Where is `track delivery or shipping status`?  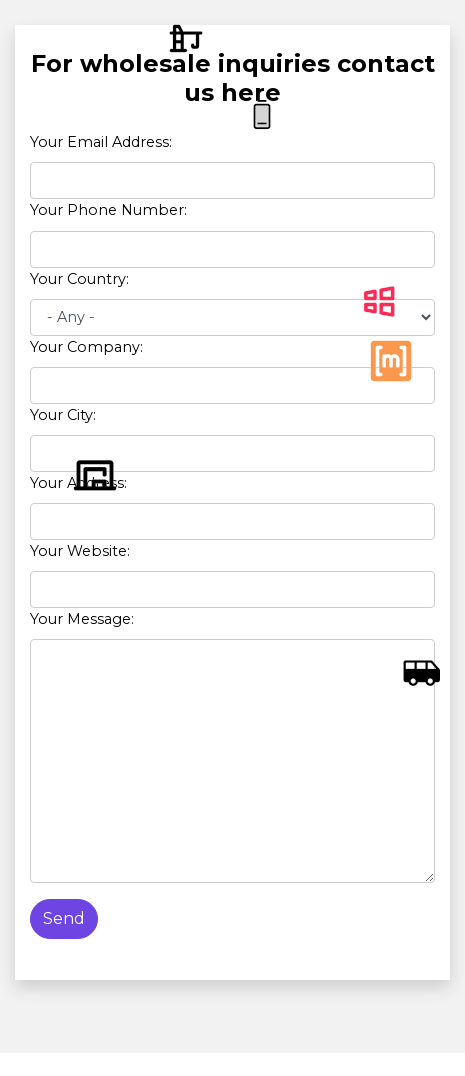 track delivery or shipping status is located at coordinates (420, 672).